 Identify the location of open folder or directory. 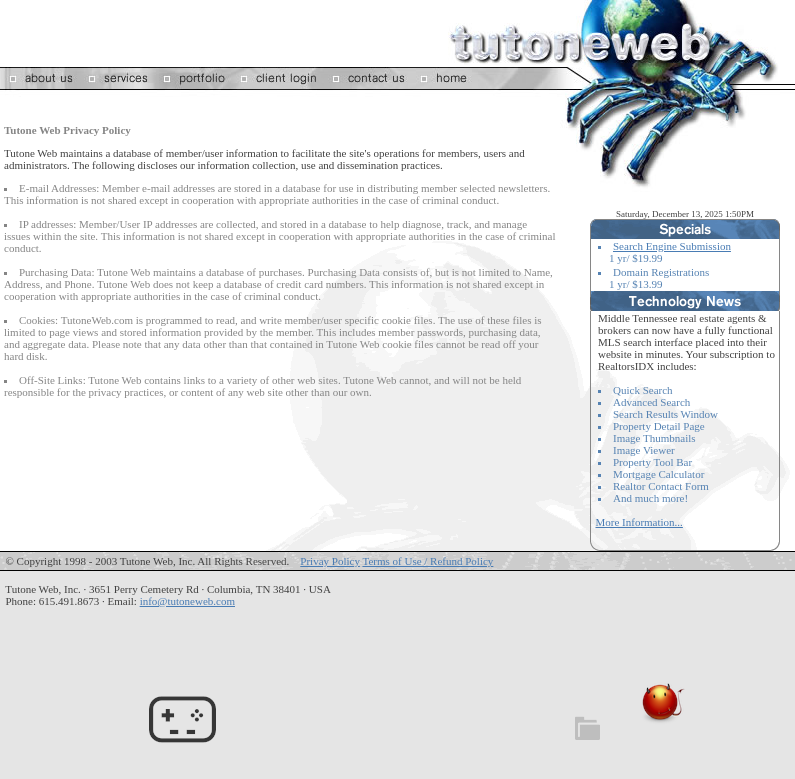
(587, 727).